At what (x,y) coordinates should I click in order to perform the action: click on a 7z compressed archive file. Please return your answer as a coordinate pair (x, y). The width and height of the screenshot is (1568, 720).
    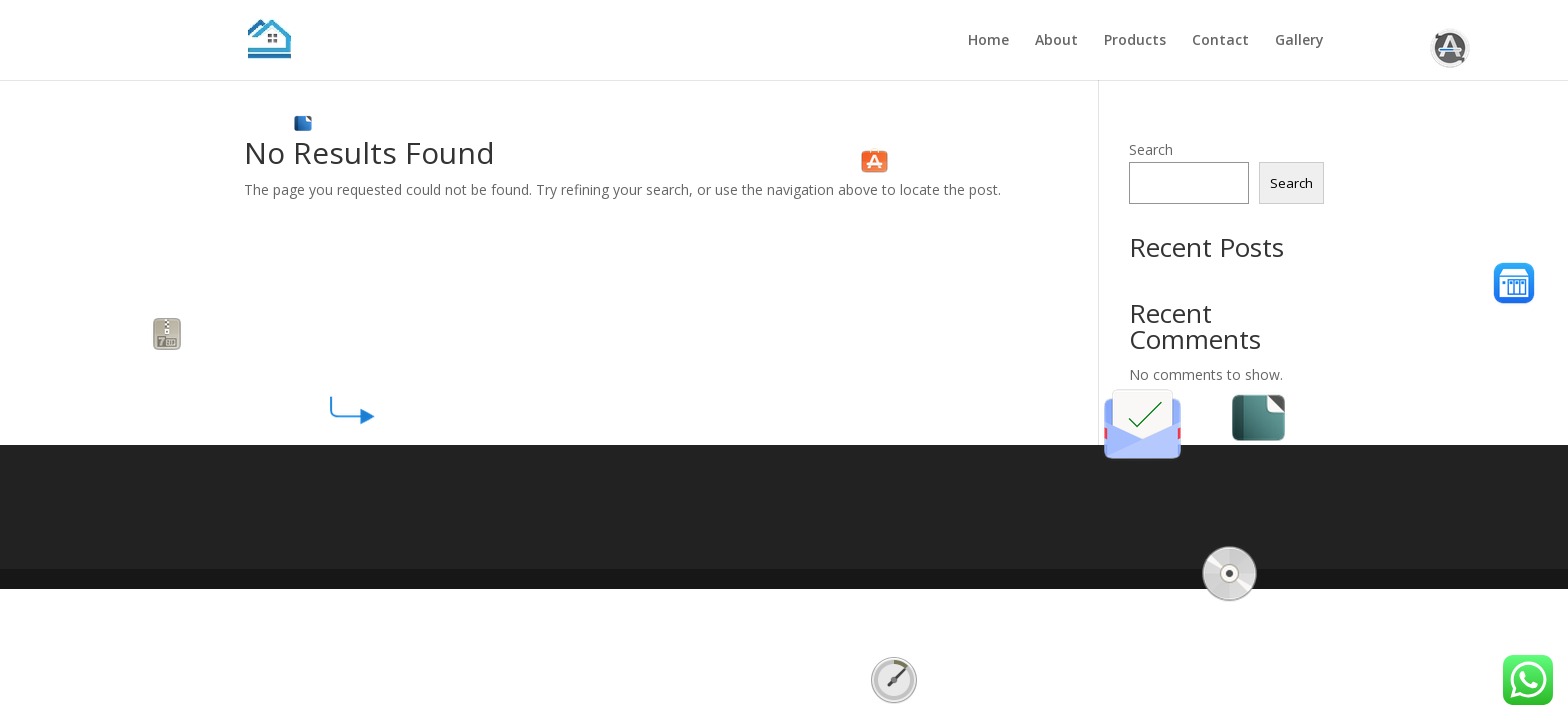
    Looking at the image, I should click on (167, 334).